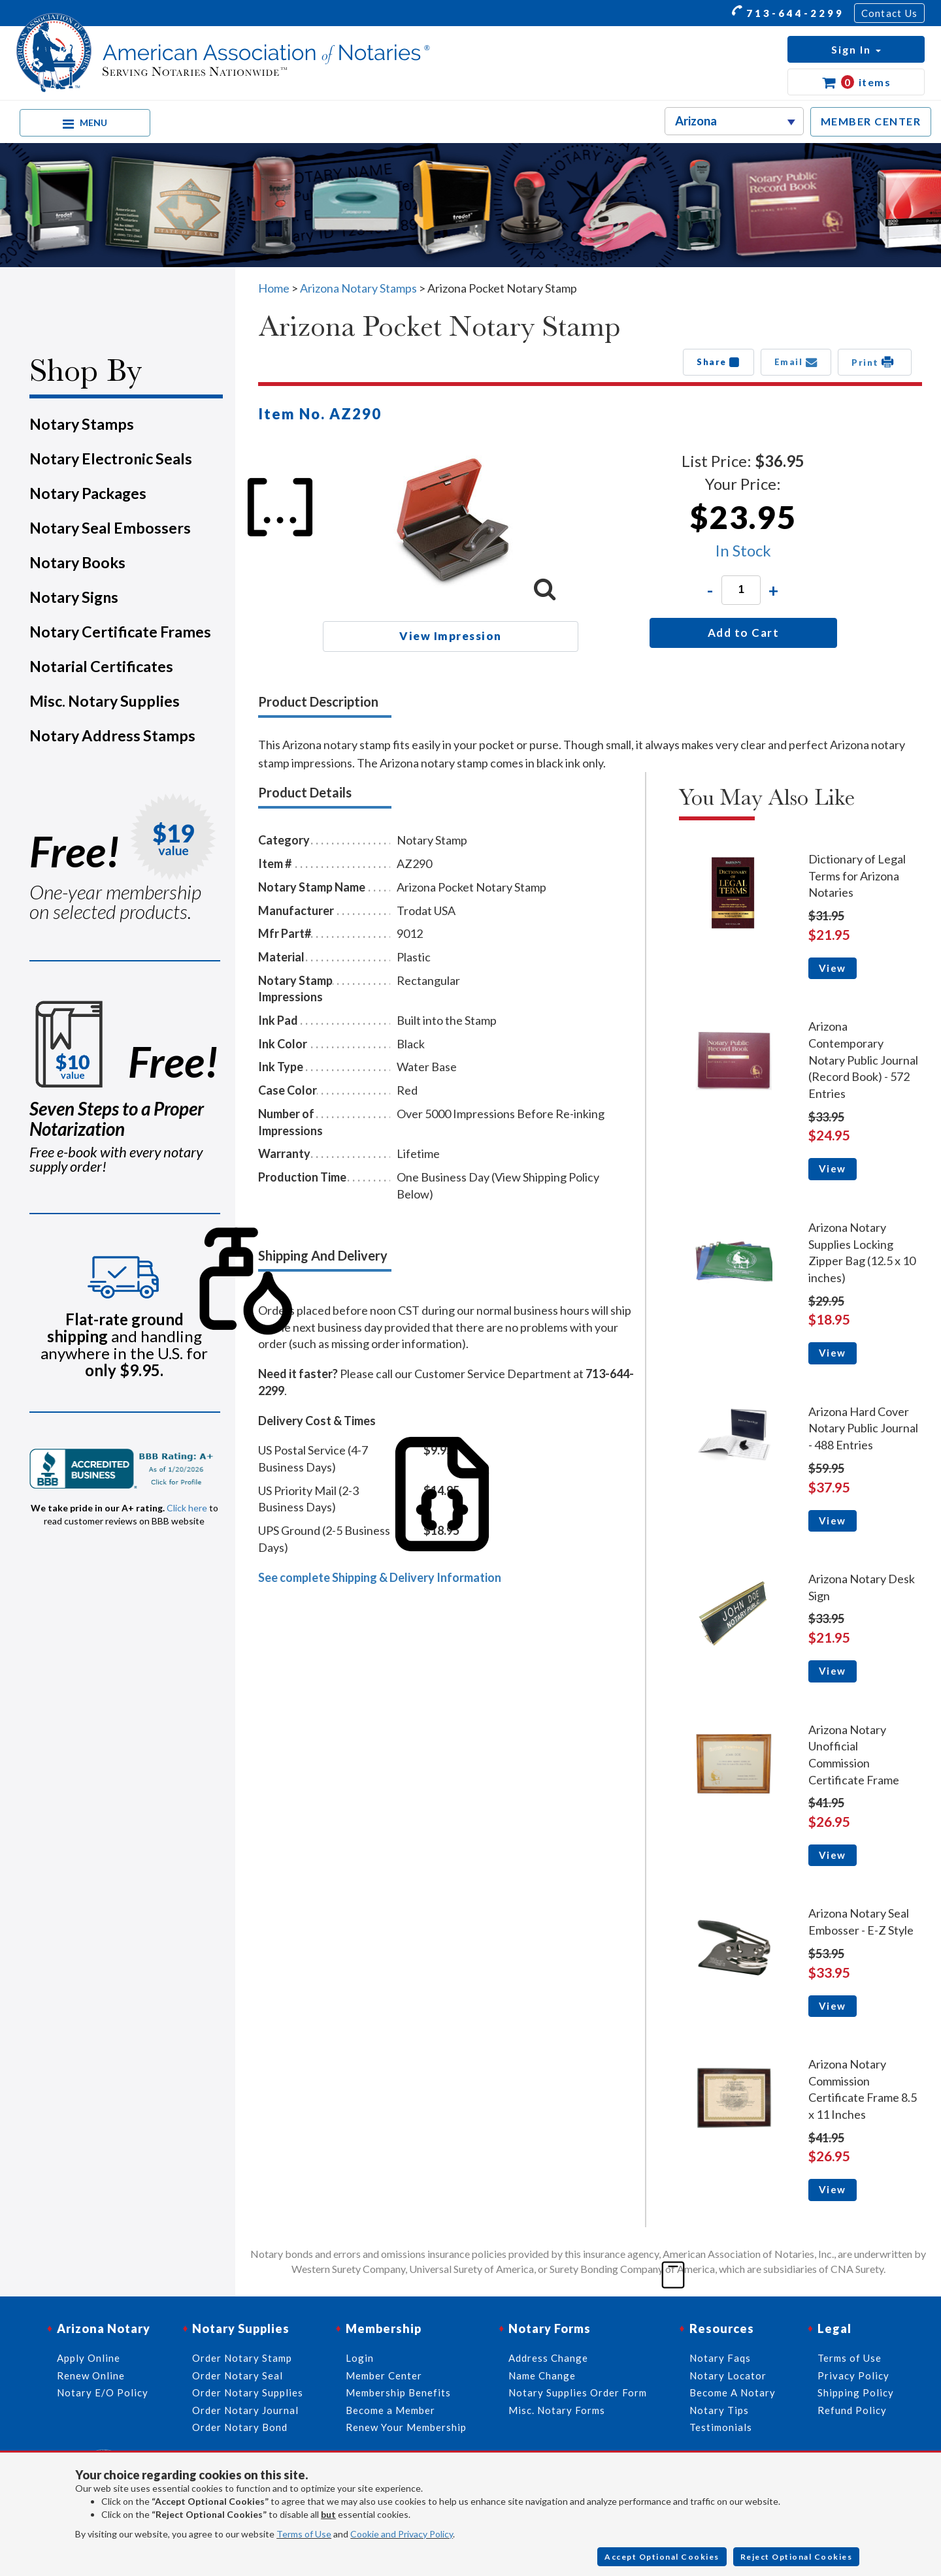 The width and height of the screenshot is (941, 2576). Describe the element at coordinates (280, 507) in the screenshot. I see `contains or groups related content` at that location.